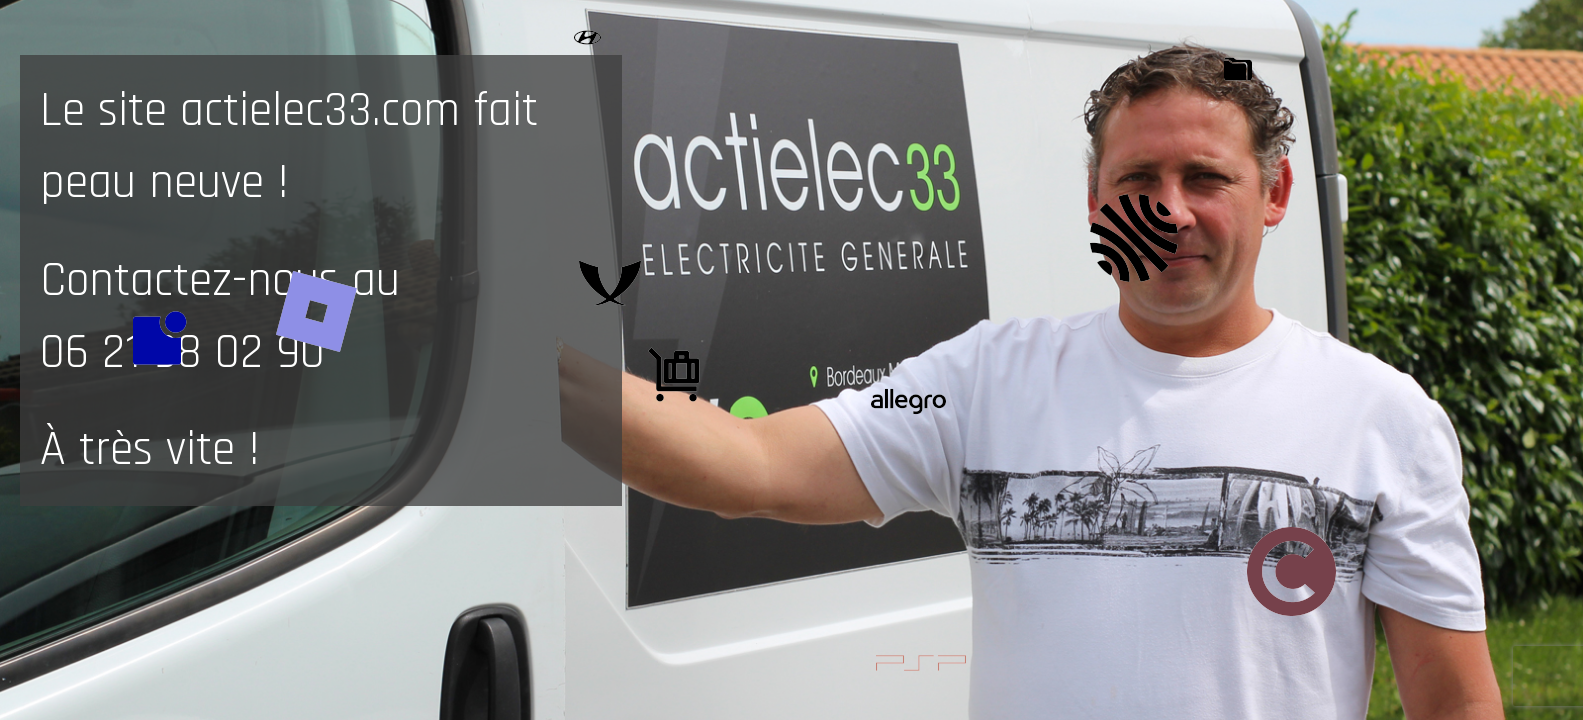 The image size is (1583, 720). Describe the element at coordinates (908, 401) in the screenshot. I see `visit the allegro e-commerce platform` at that location.